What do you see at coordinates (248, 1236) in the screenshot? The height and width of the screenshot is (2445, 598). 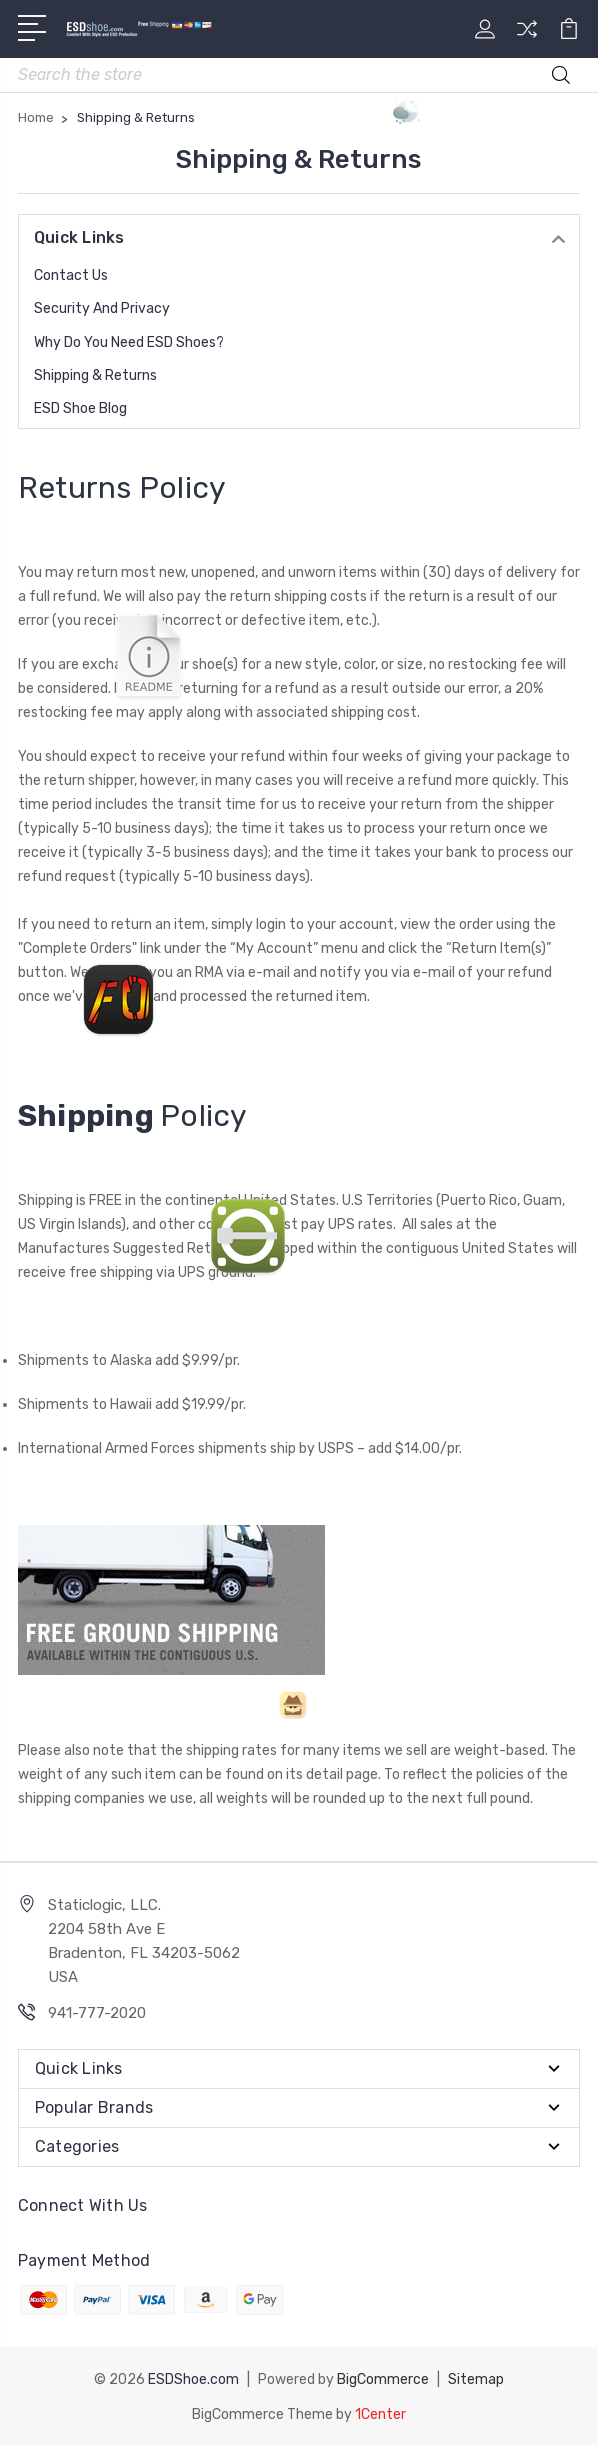 I see `open LibreCAD application` at bounding box center [248, 1236].